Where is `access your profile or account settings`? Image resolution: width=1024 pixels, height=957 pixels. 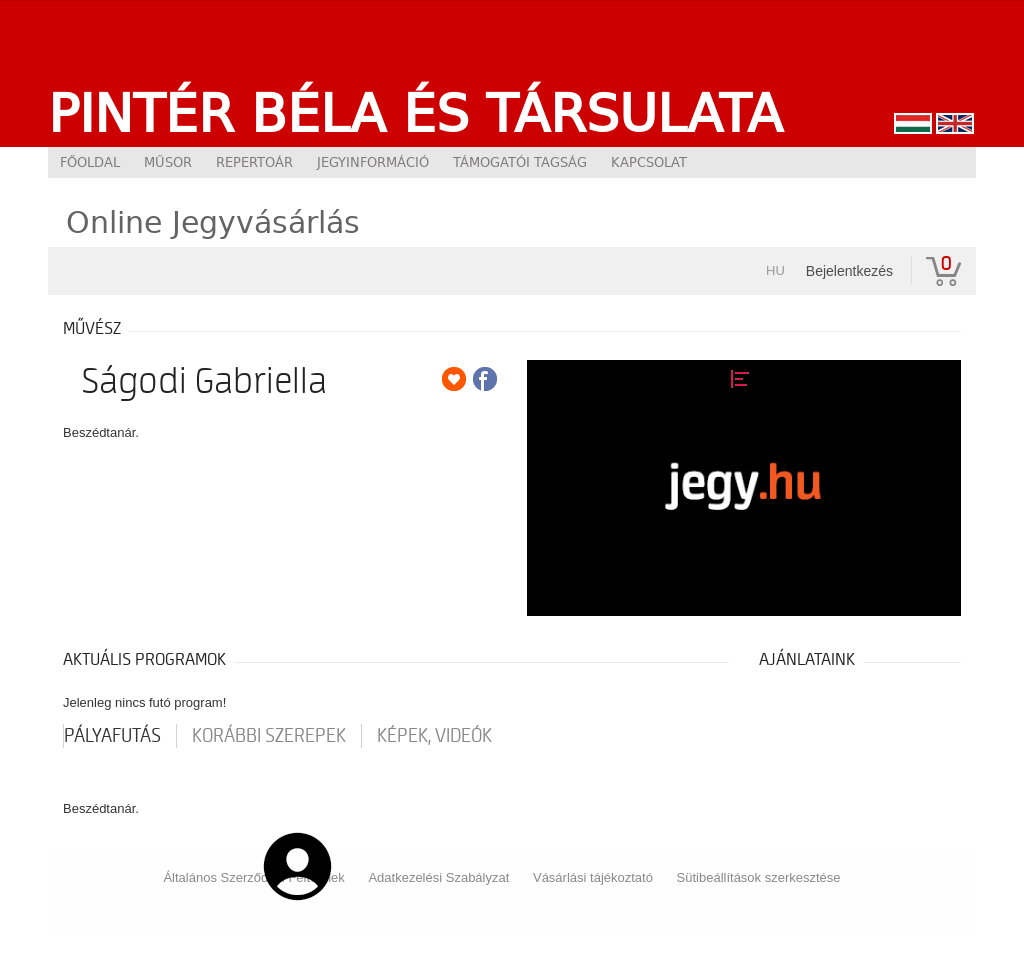
access your profile or account settings is located at coordinates (297, 866).